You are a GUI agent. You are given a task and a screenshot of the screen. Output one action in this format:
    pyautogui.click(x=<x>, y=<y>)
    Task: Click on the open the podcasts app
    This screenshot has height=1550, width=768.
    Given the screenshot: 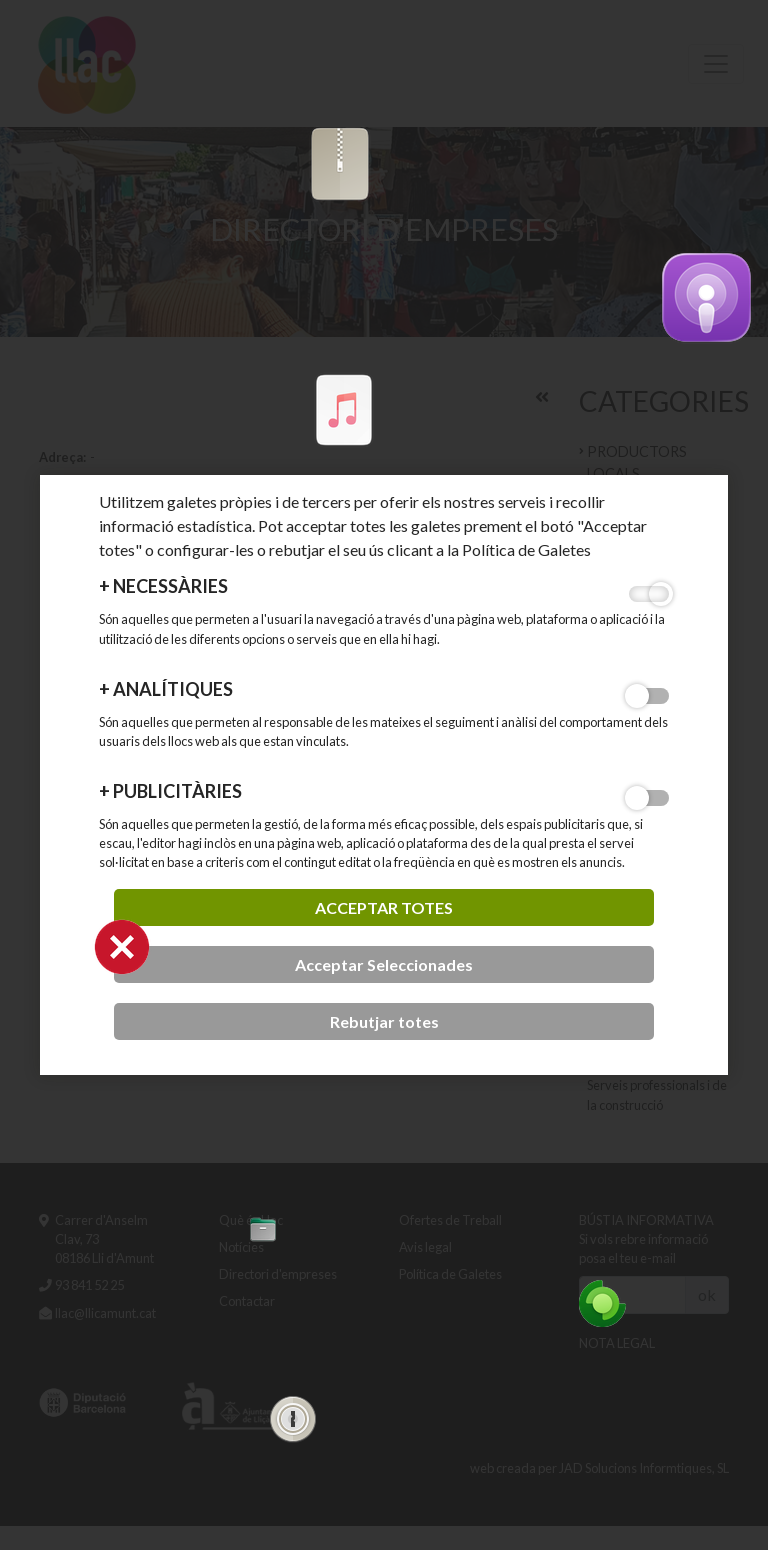 What is the action you would take?
    pyautogui.click(x=706, y=297)
    